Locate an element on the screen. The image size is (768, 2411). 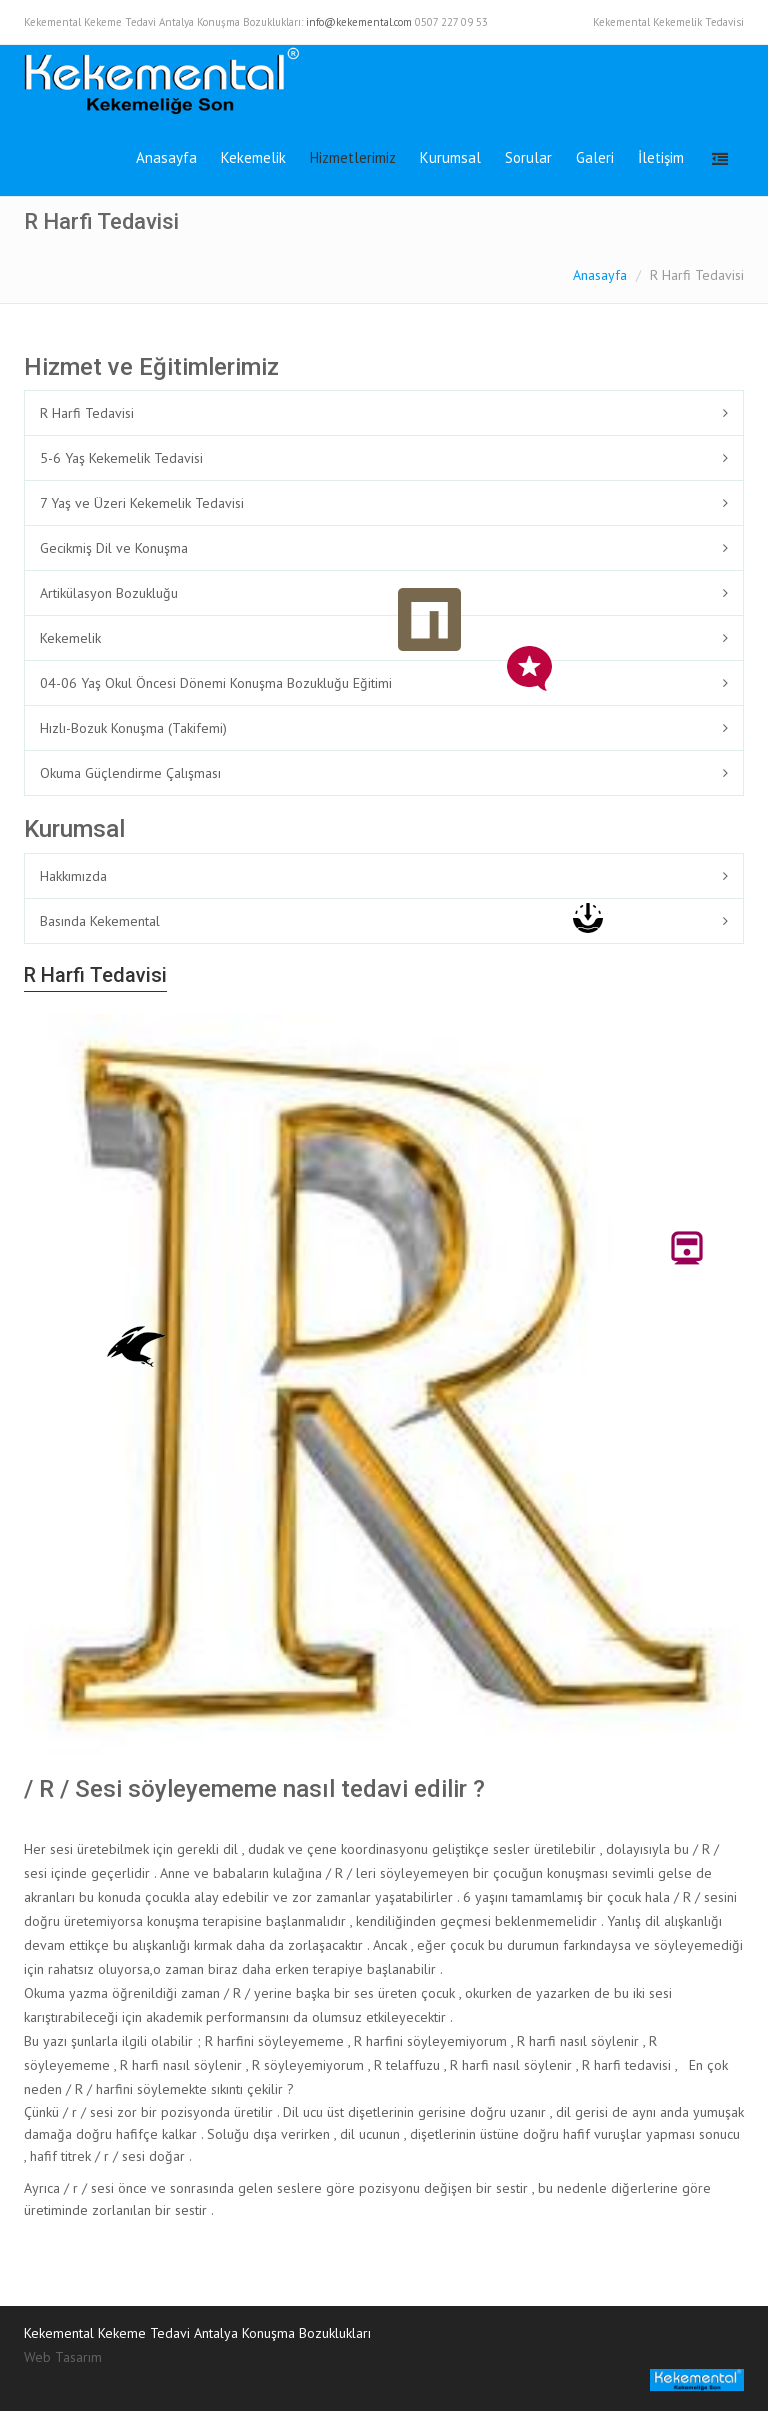
pterodactyl game server management panel logo is located at coordinates (136, 1346).